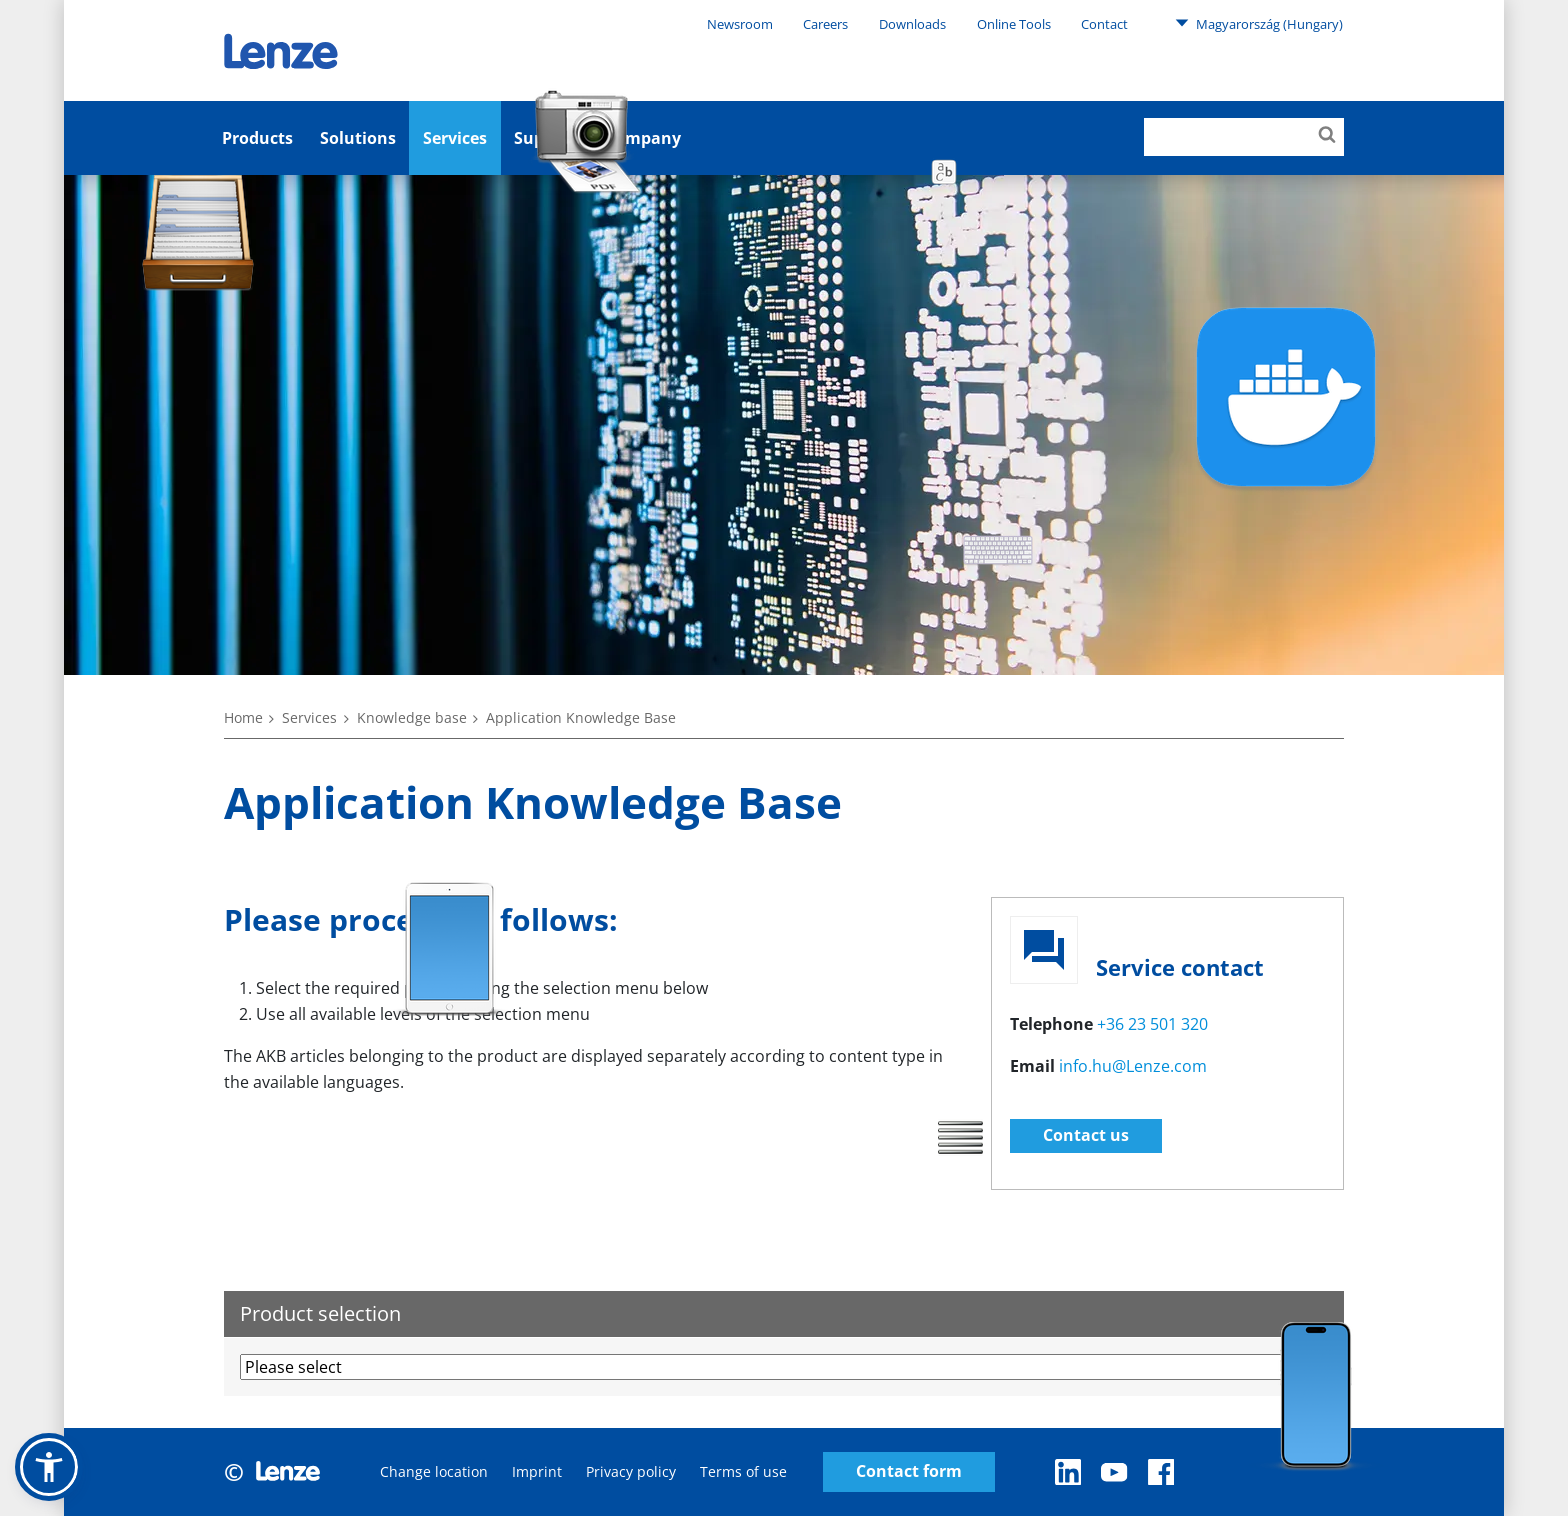 The height and width of the screenshot is (1516, 1568). What do you see at coordinates (1286, 397) in the screenshot?
I see `open Docker desktop application` at bounding box center [1286, 397].